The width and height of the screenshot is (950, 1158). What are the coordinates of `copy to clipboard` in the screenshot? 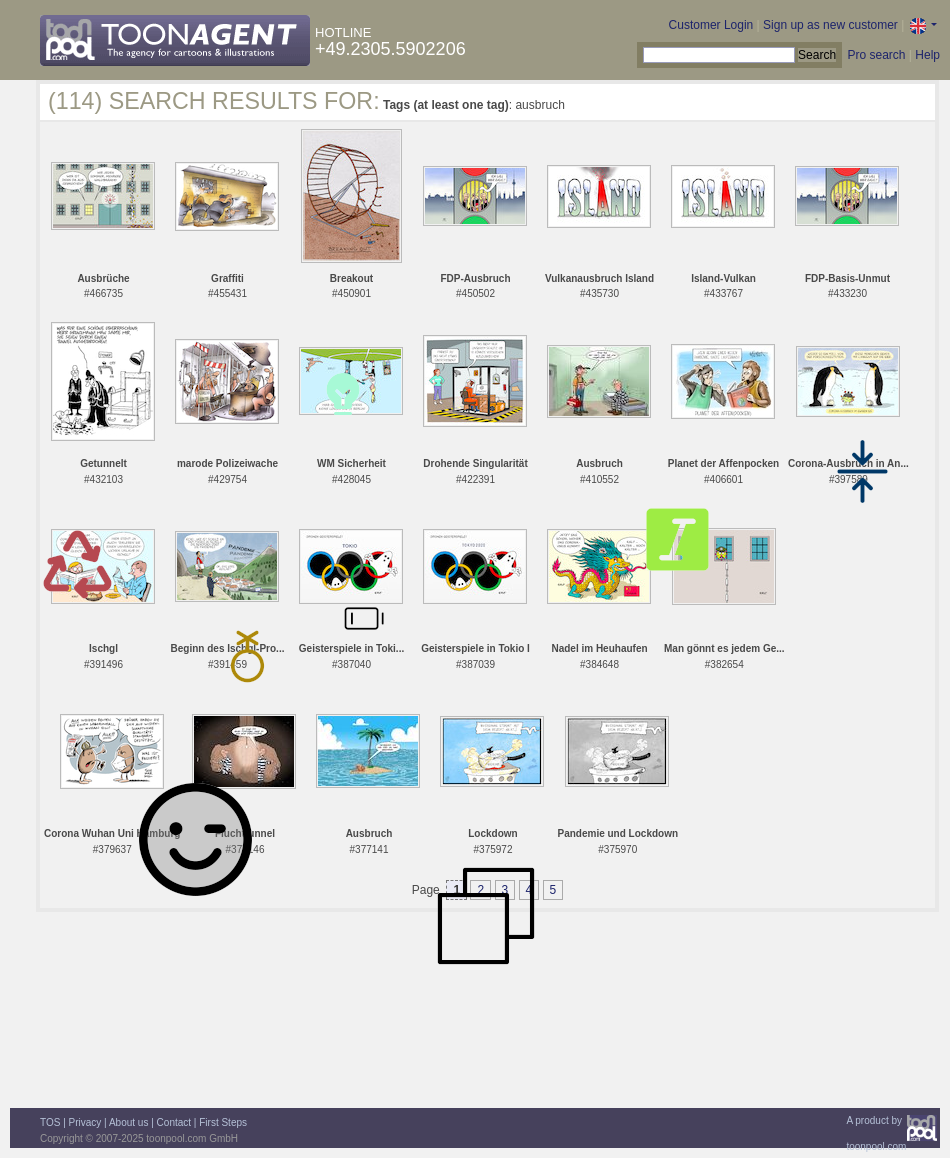 It's located at (486, 916).